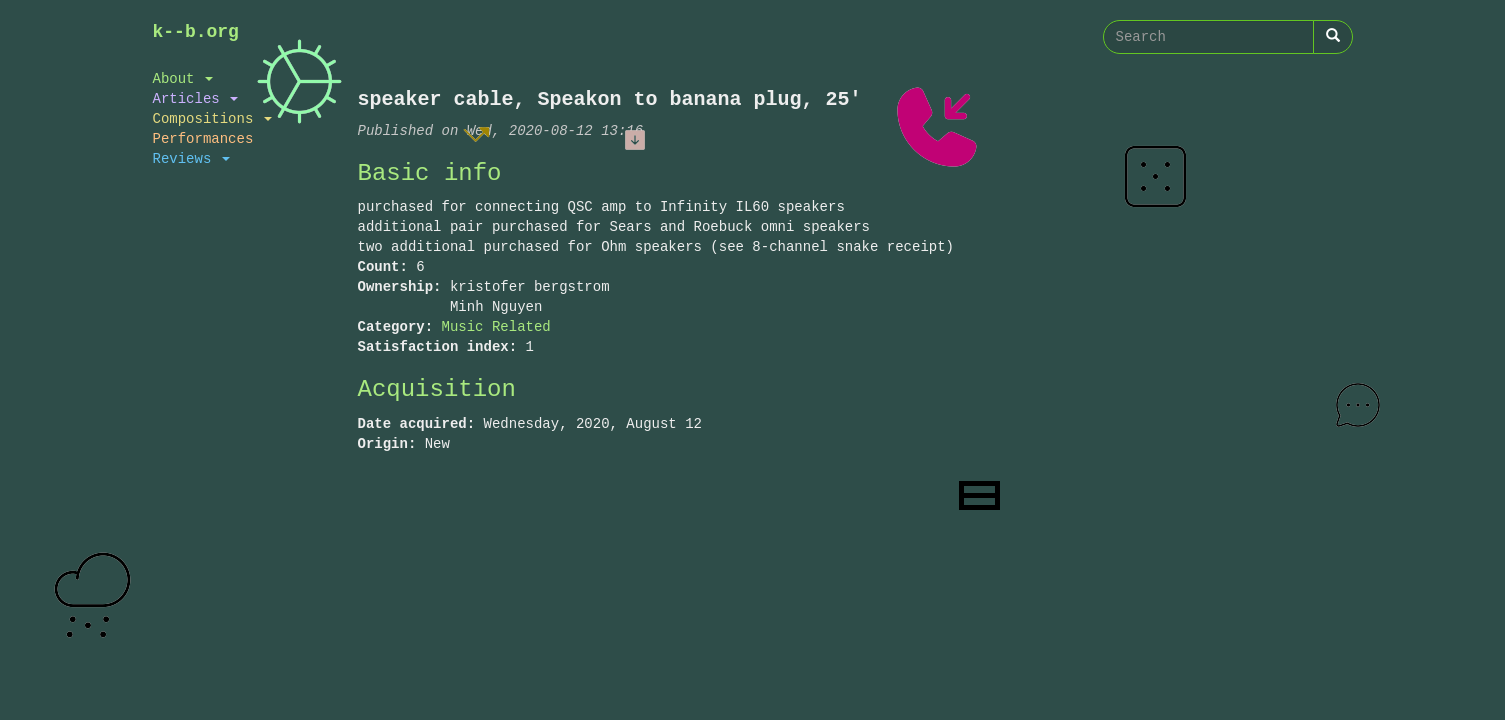 Image resolution: width=1505 pixels, height=720 pixels. What do you see at coordinates (1358, 405) in the screenshot?
I see `open chat or messaging` at bounding box center [1358, 405].